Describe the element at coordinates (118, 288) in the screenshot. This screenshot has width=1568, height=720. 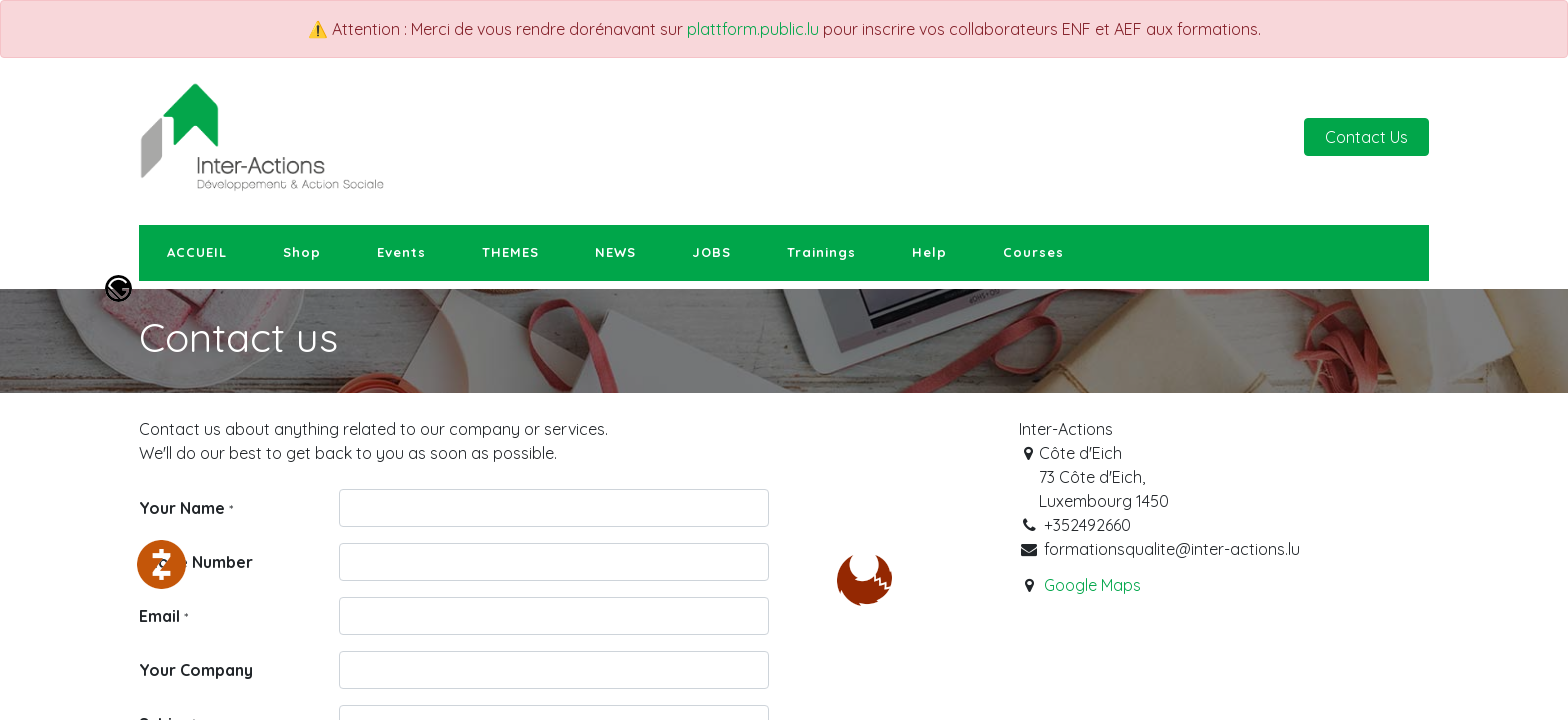
I see `Gatsby framework logo` at that location.